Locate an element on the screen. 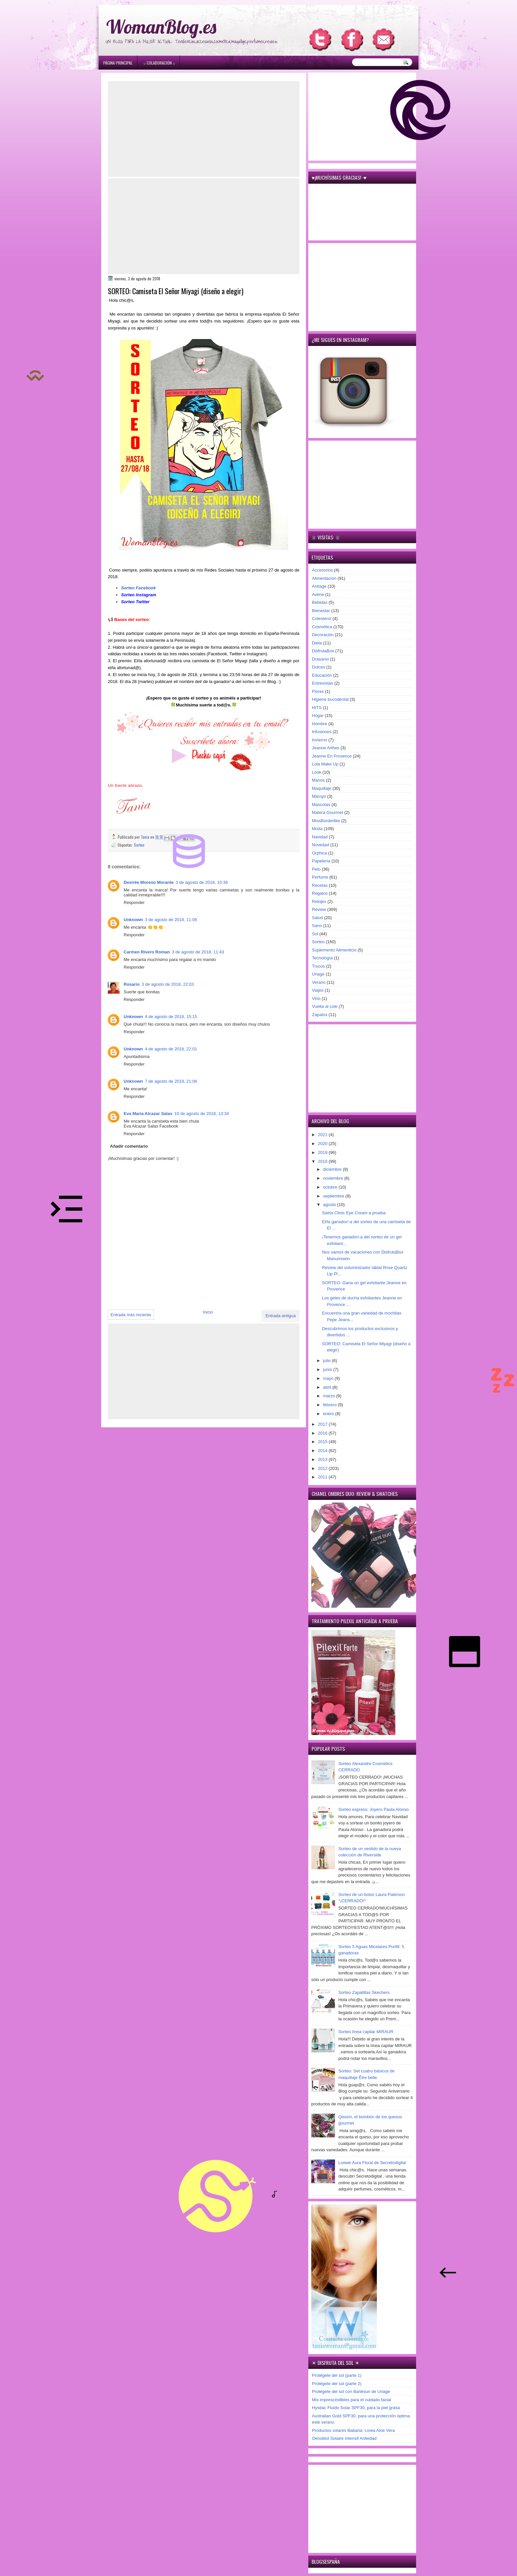  connect your crypto wallet via WalletConnect is located at coordinates (35, 376).